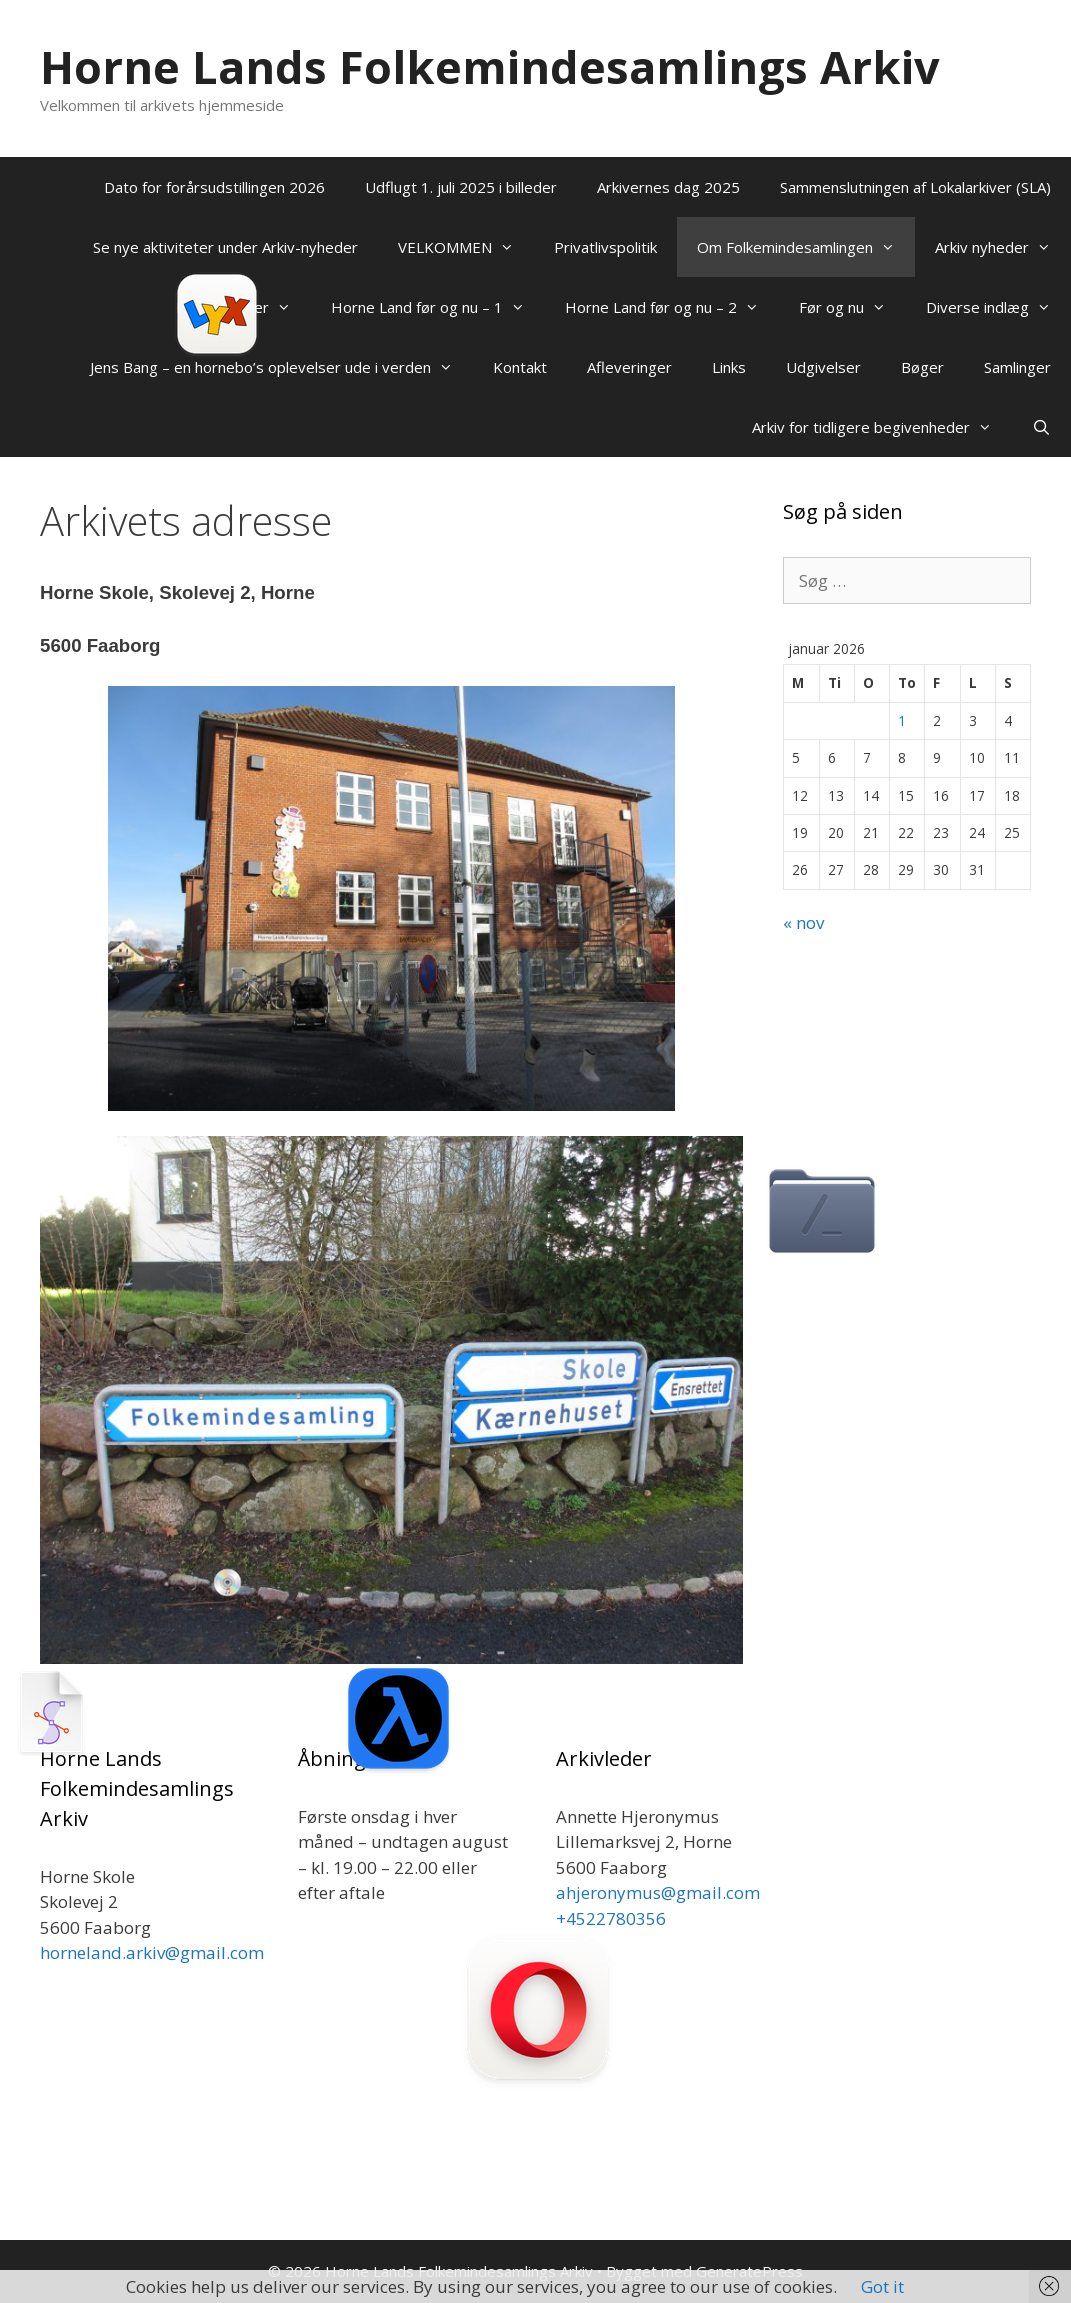  Describe the element at coordinates (822, 1211) in the screenshot. I see `access the root directory` at that location.